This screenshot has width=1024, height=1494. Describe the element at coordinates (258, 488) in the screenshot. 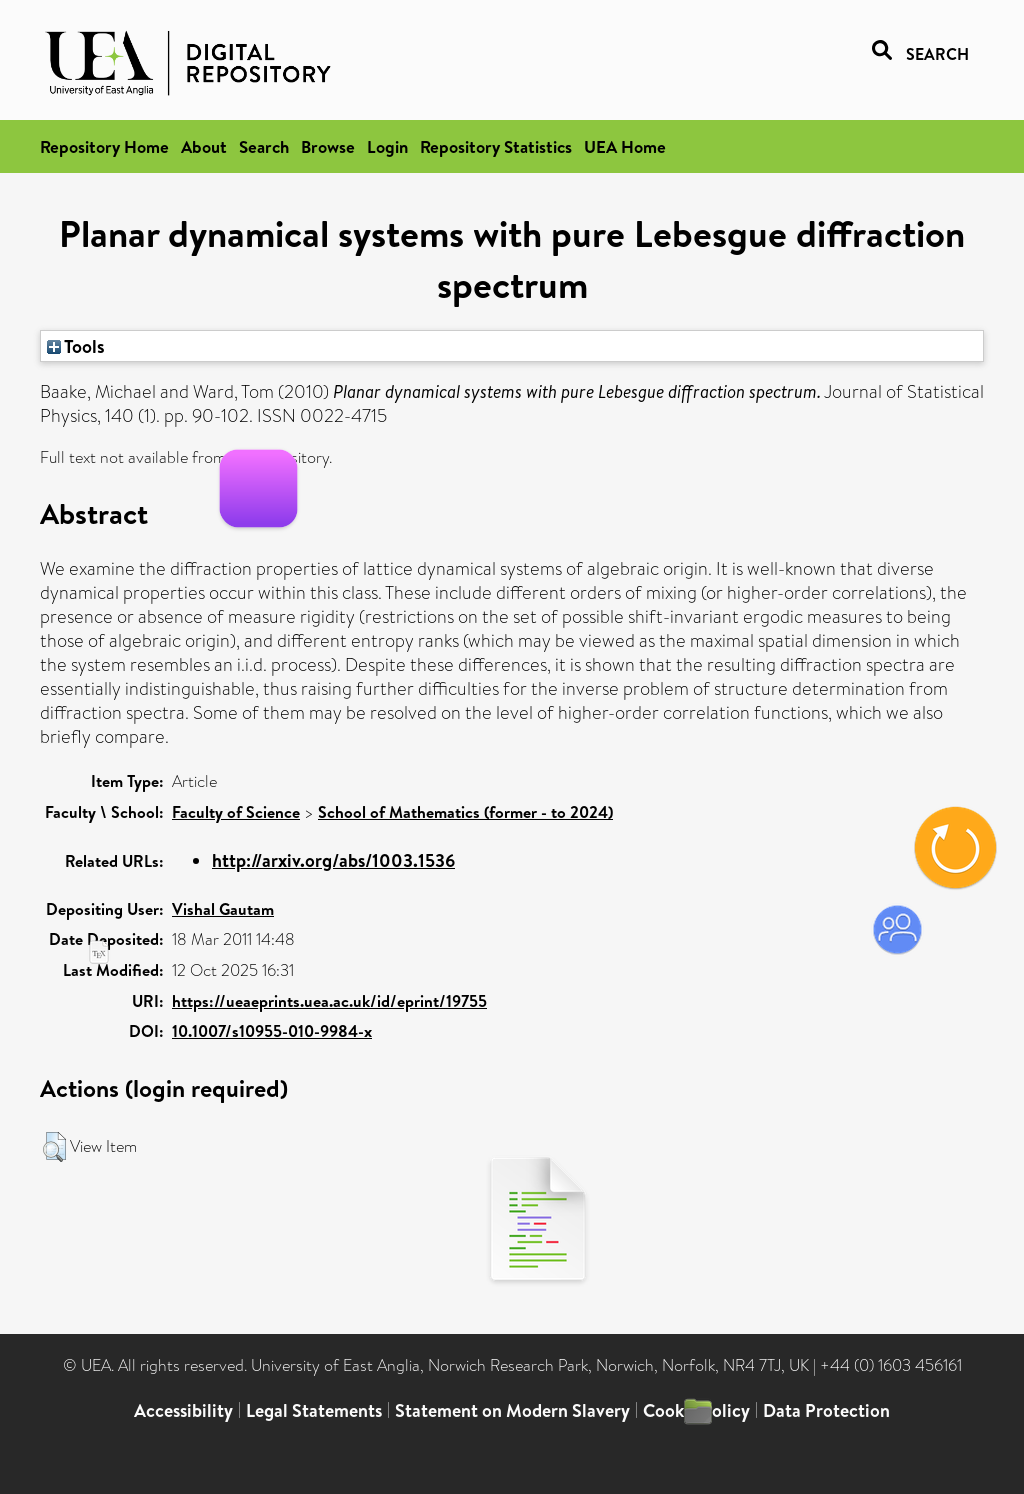

I see `placeholder template for a macOS app icon` at that location.